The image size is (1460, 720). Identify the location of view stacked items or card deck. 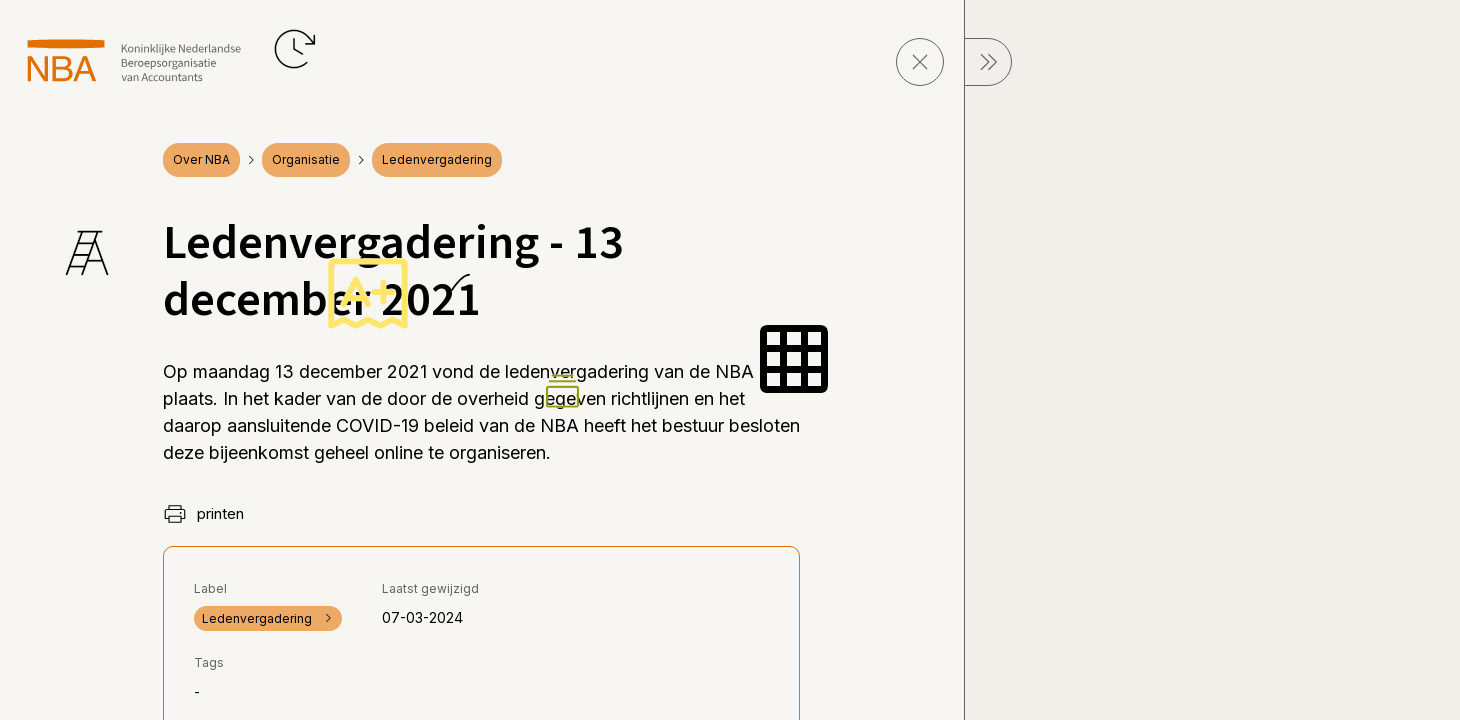
(562, 392).